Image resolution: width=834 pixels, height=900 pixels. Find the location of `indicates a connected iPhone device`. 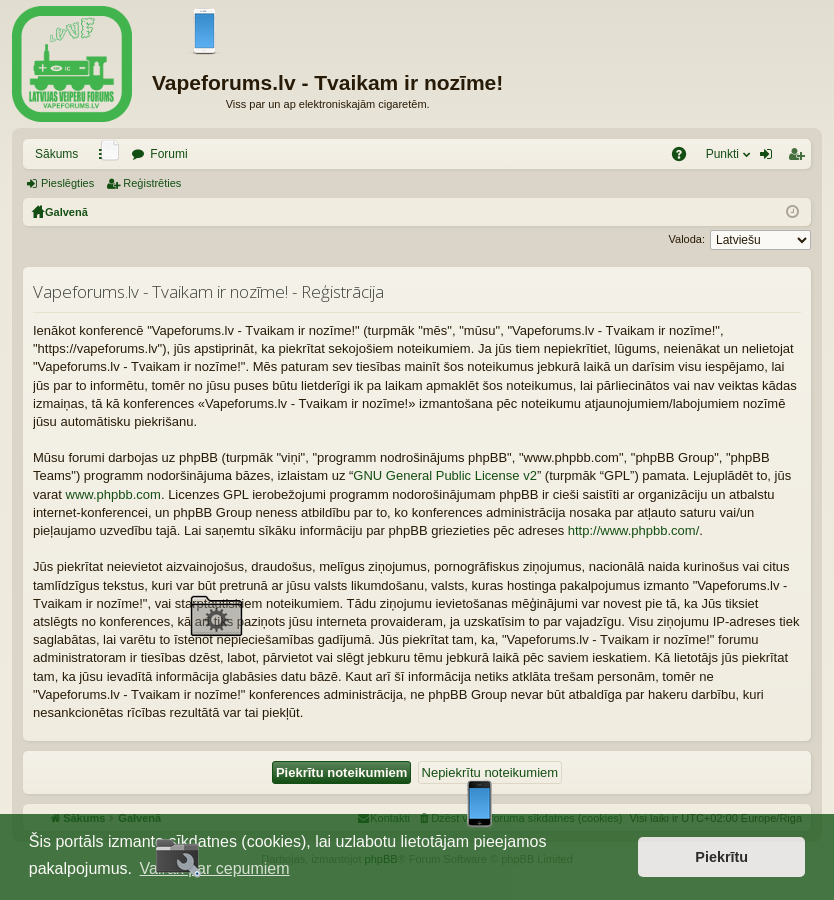

indicates a connected iPhone device is located at coordinates (204, 31).